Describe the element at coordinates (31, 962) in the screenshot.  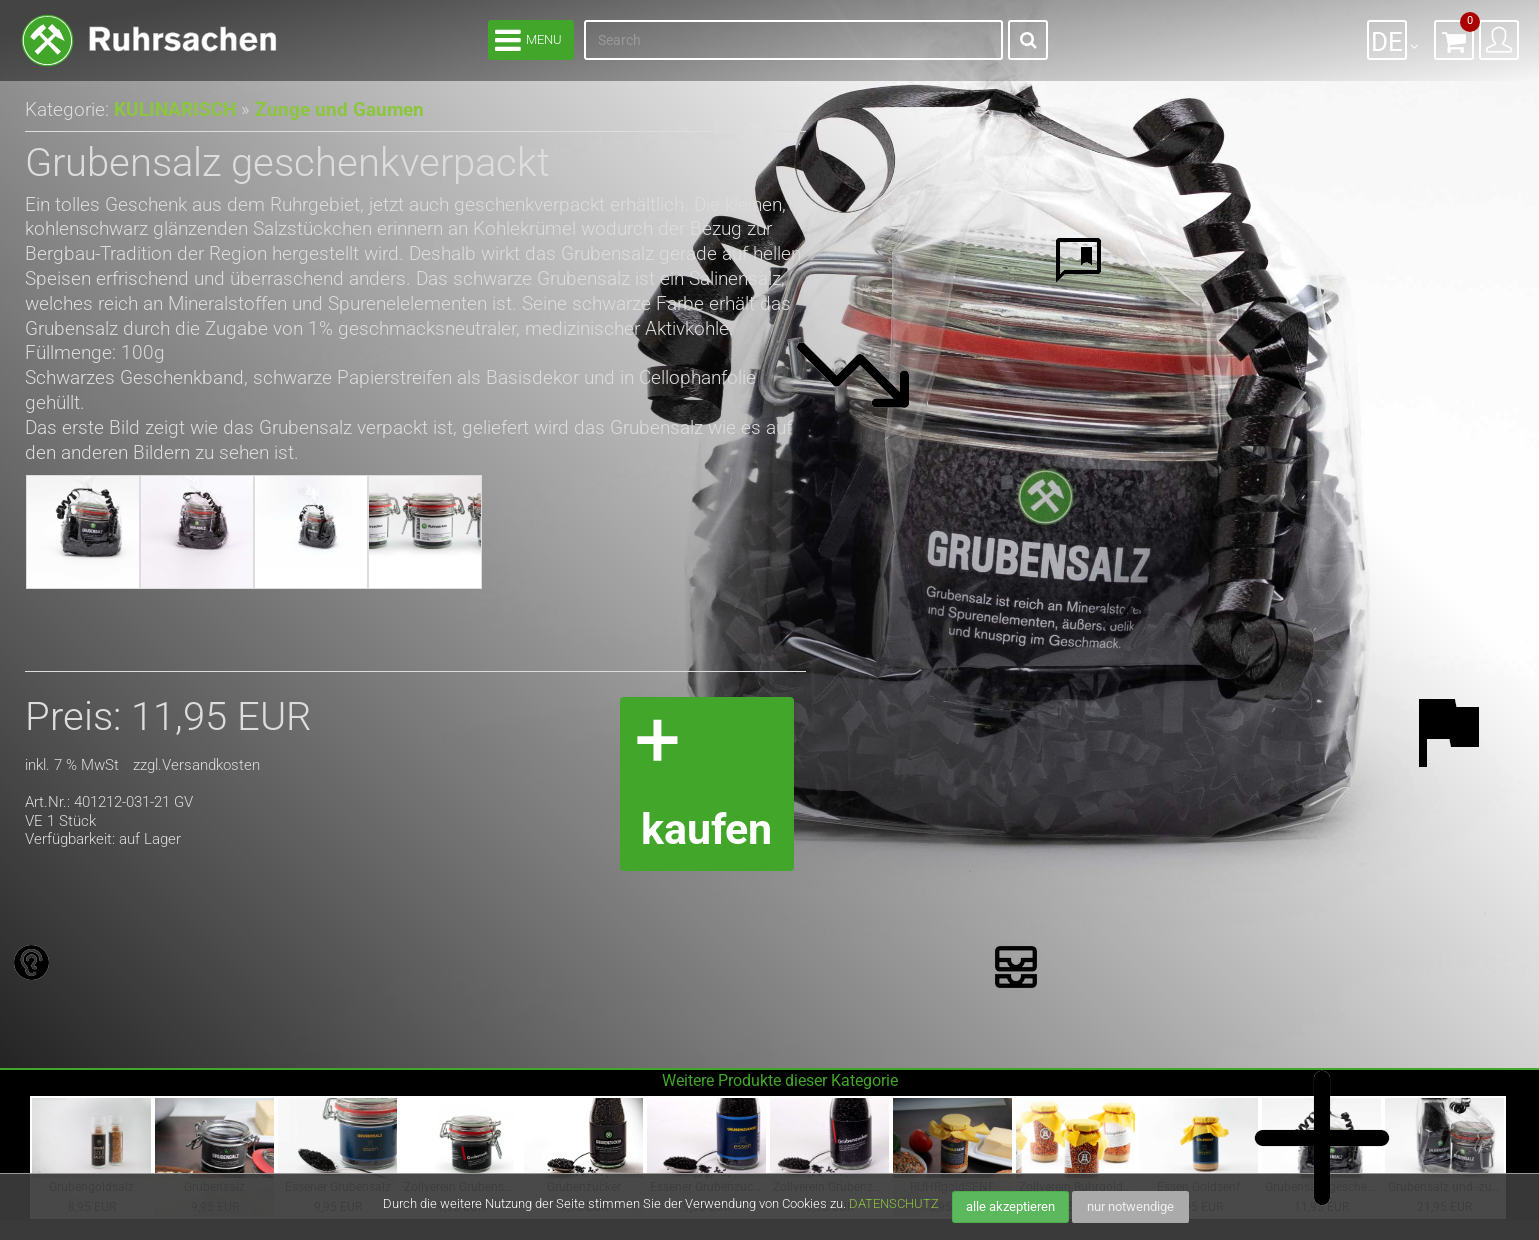
I see `access accessibility or hearing settings` at that location.